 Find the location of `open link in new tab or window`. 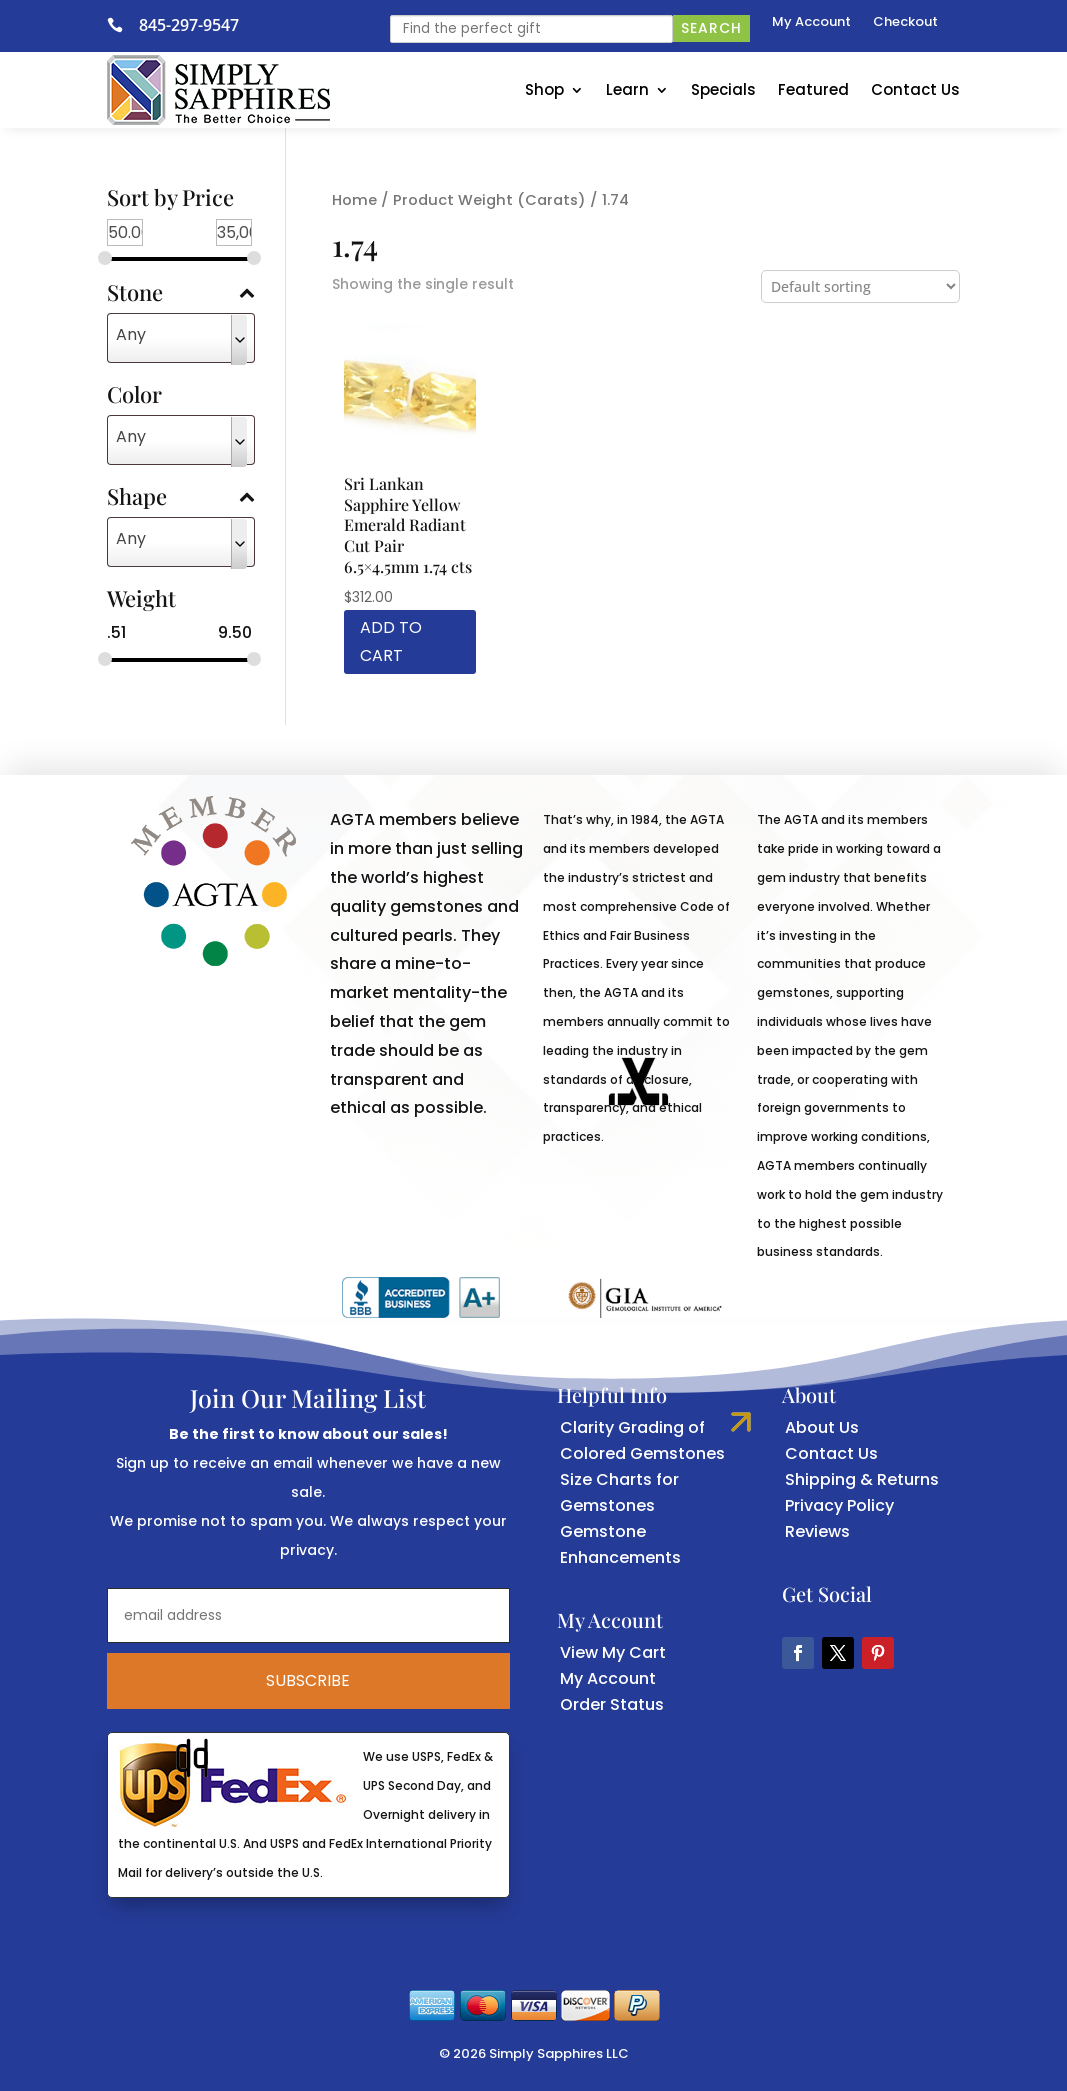

open link in new tab or window is located at coordinates (741, 1422).